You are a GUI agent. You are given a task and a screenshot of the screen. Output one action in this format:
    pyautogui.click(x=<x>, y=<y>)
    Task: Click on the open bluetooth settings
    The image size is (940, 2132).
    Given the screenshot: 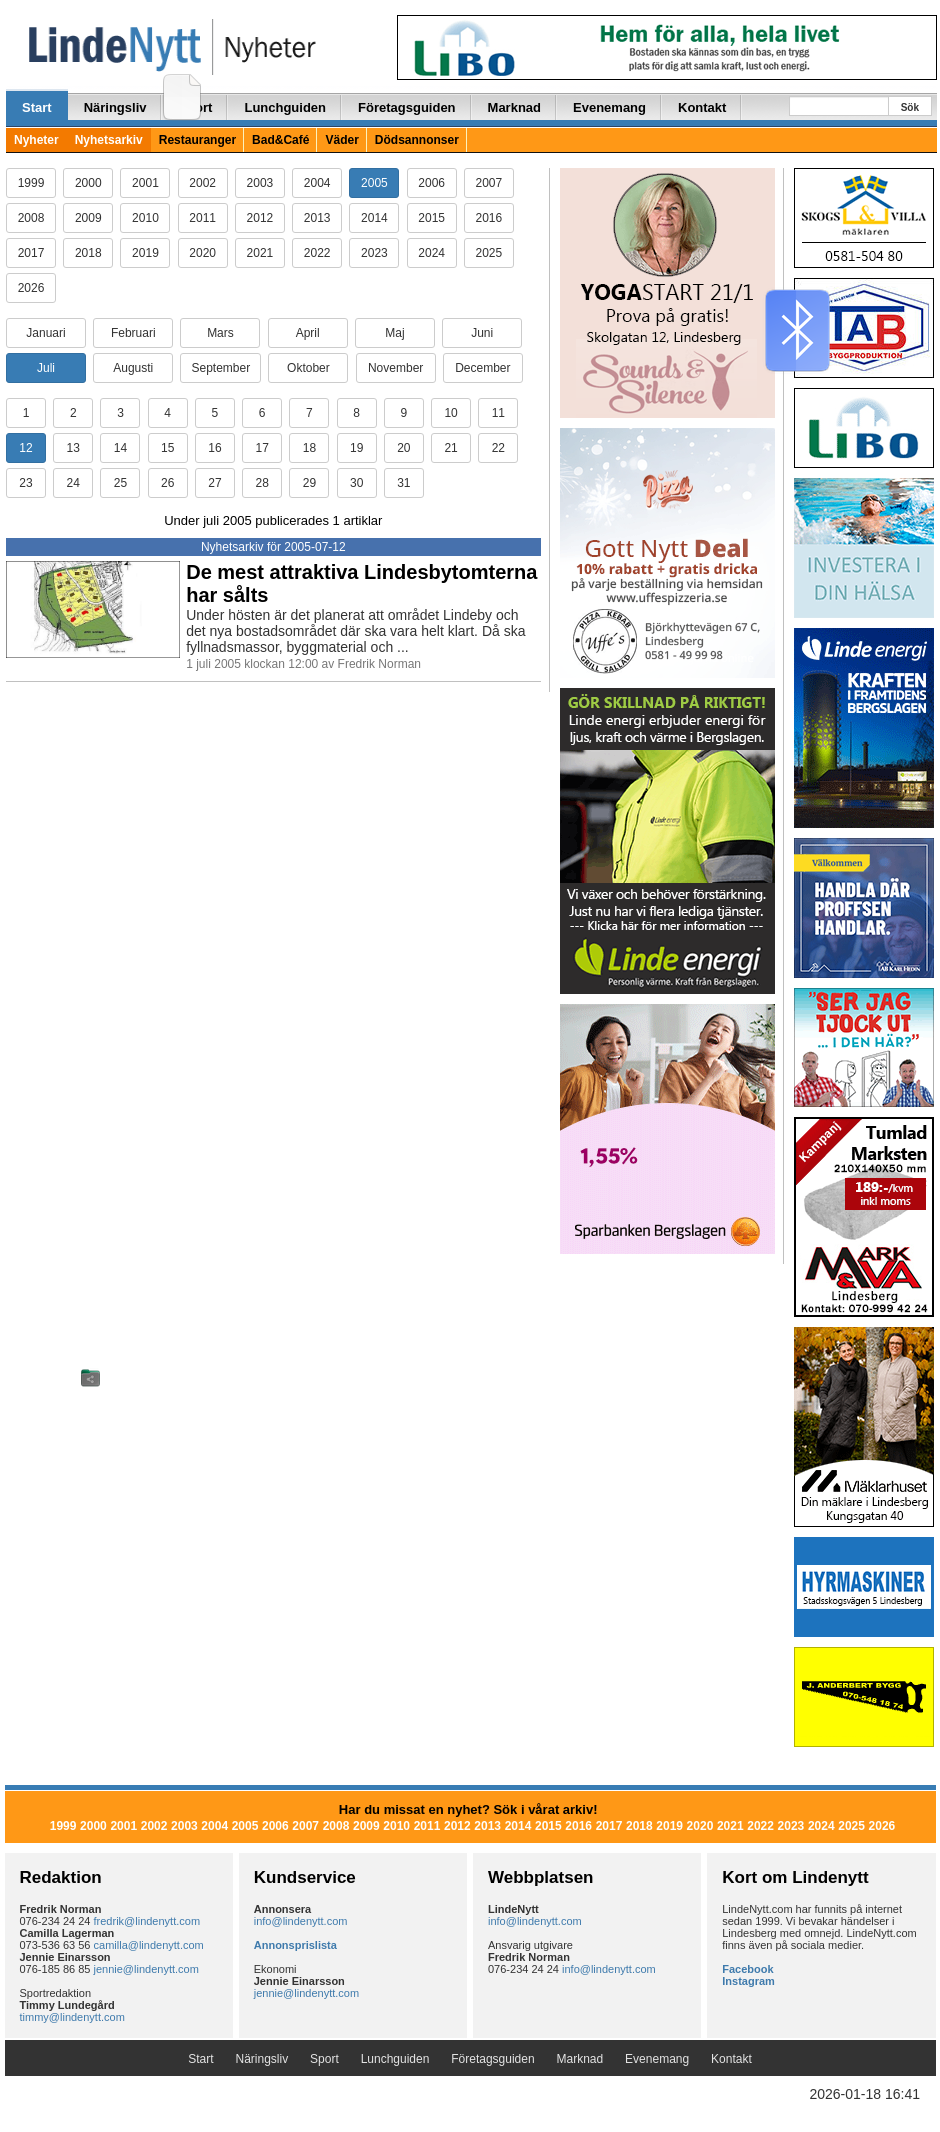 What is the action you would take?
    pyautogui.click(x=797, y=330)
    